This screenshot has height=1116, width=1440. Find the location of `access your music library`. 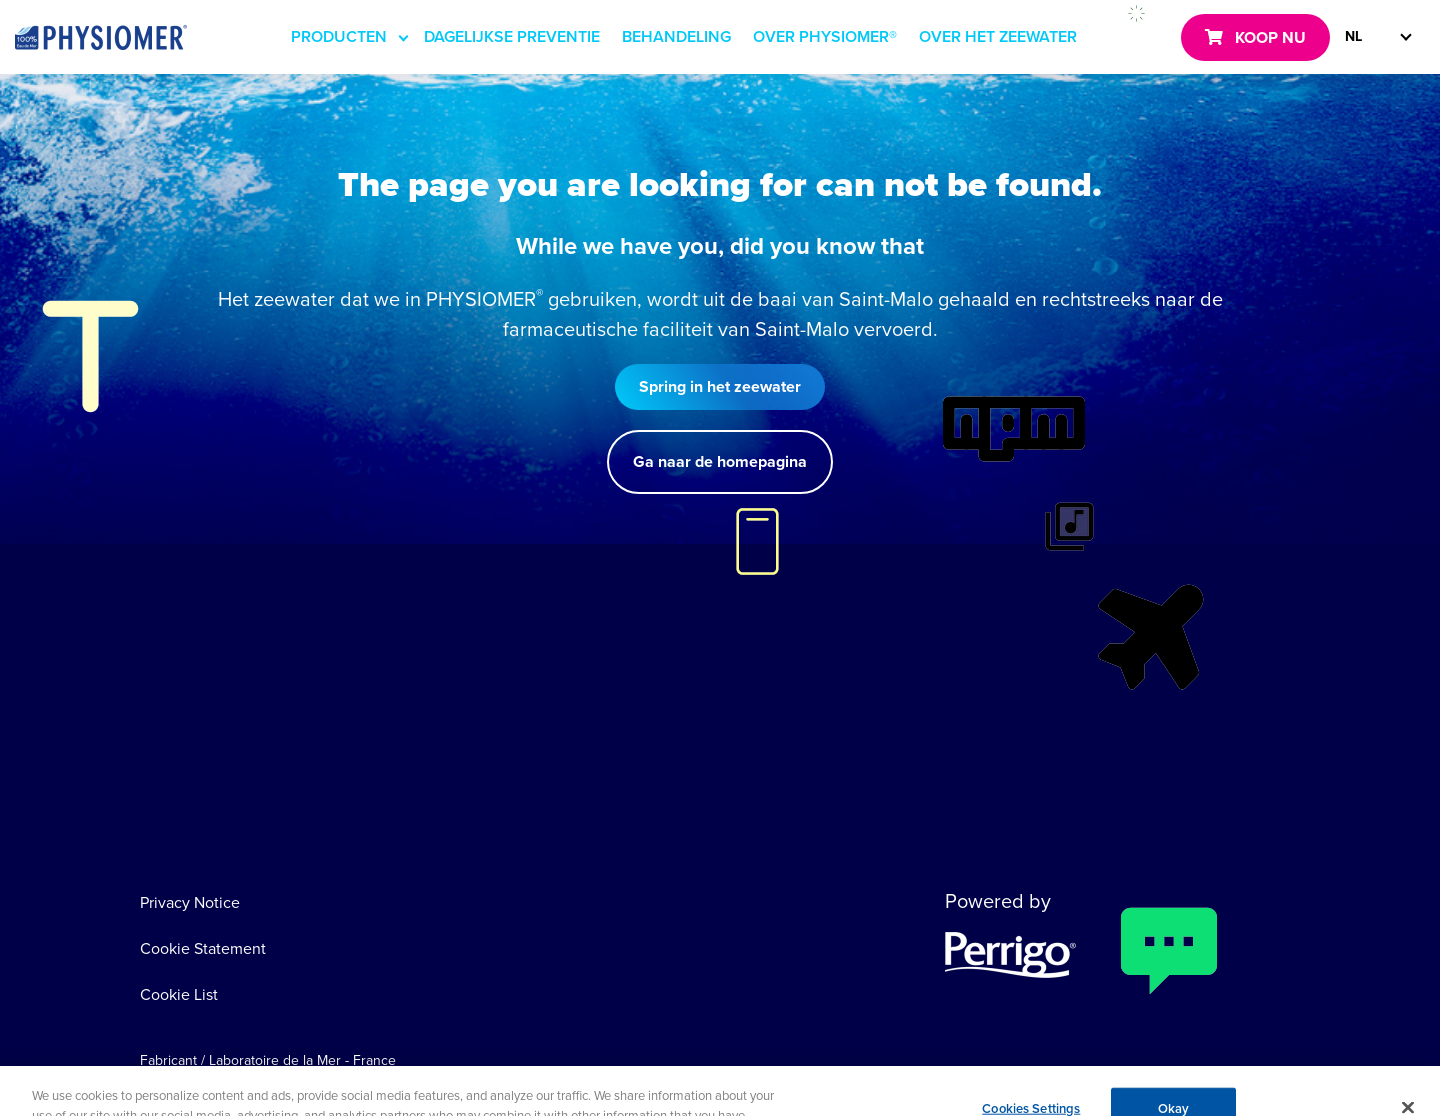

access your music library is located at coordinates (1069, 526).